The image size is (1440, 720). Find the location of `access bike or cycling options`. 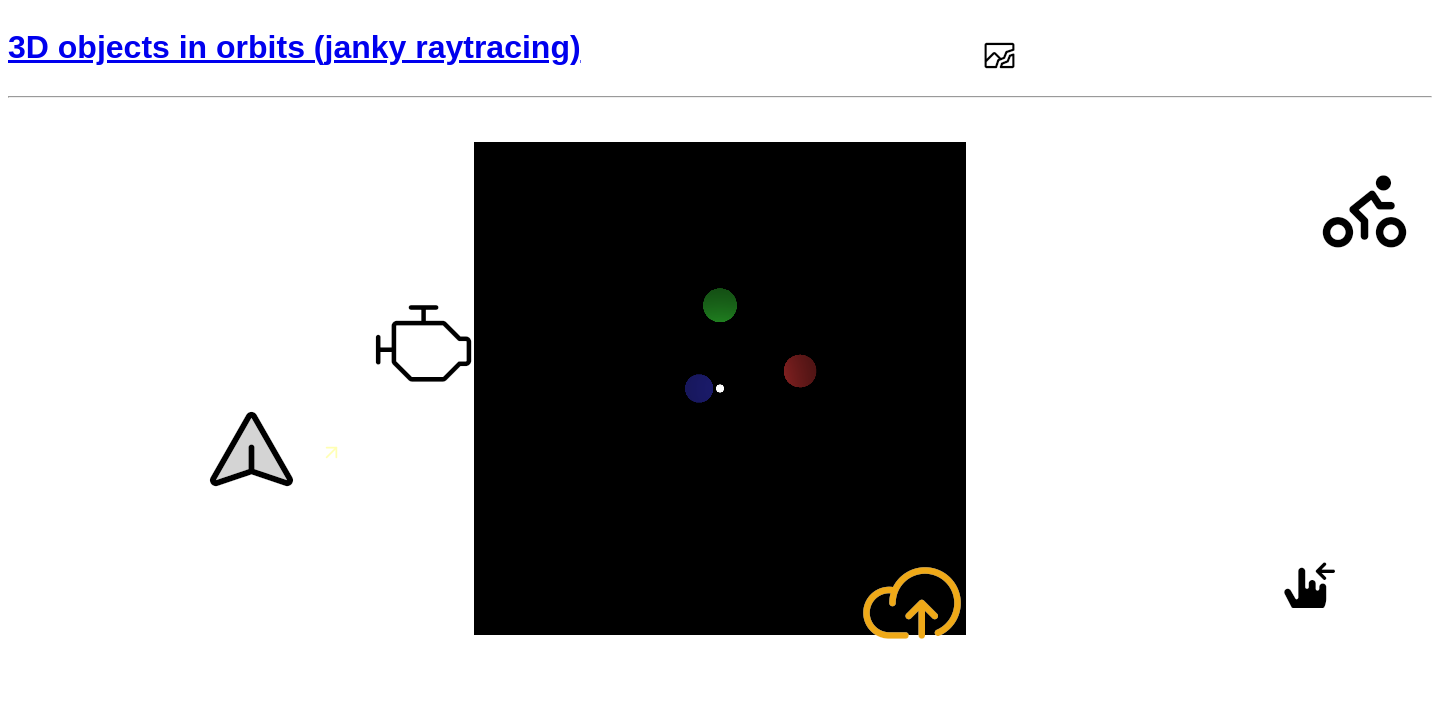

access bike or cycling options is located at coordinates (1364, 209).